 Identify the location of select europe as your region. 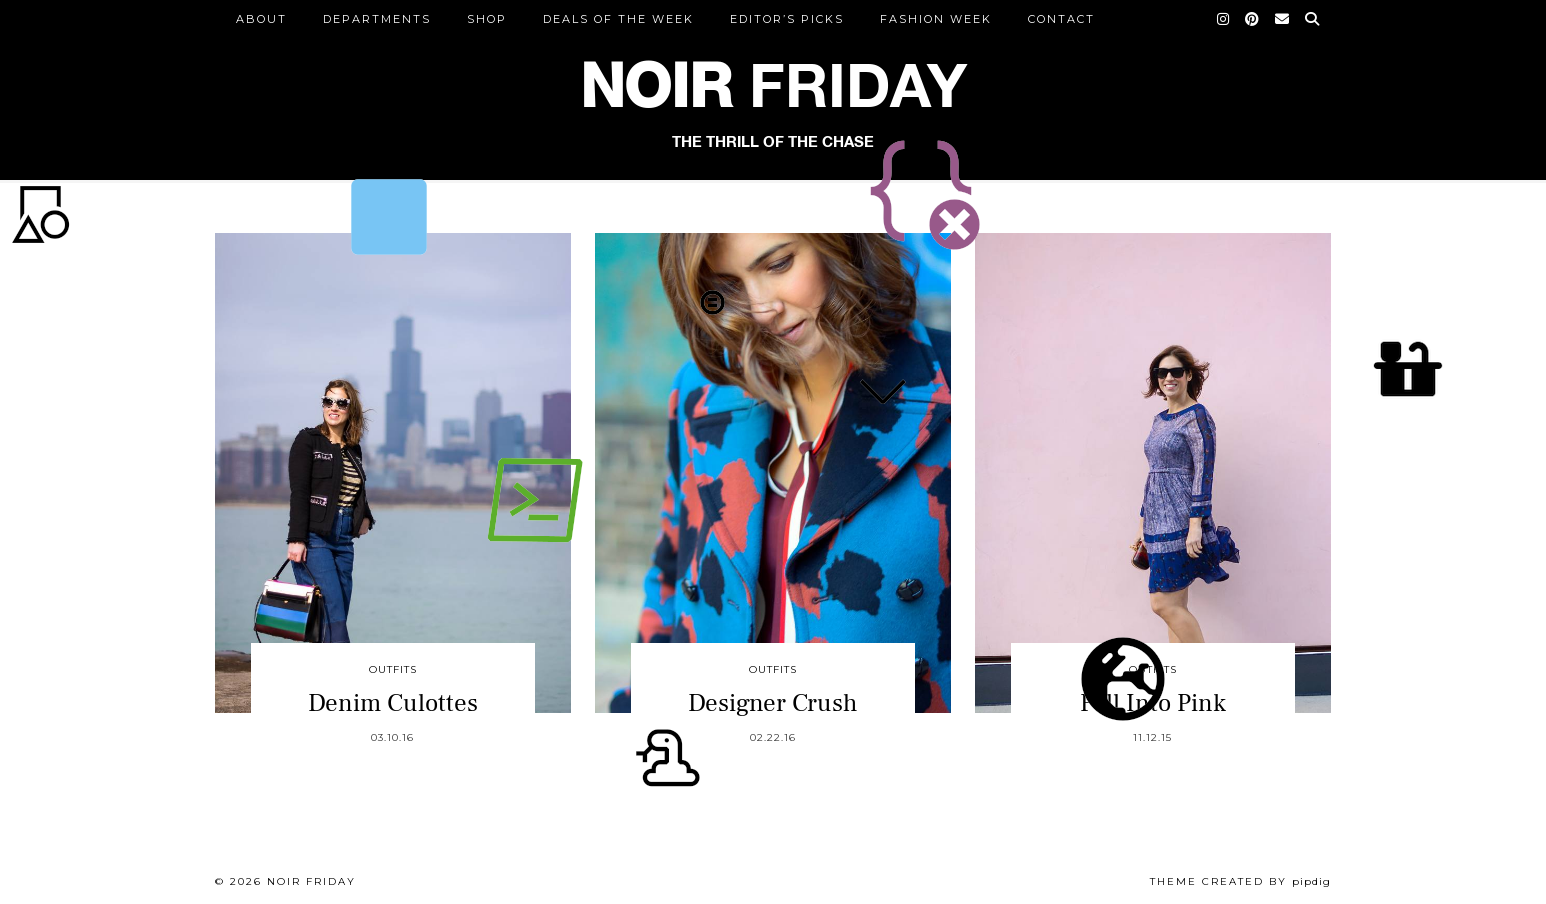
(1123, 679).